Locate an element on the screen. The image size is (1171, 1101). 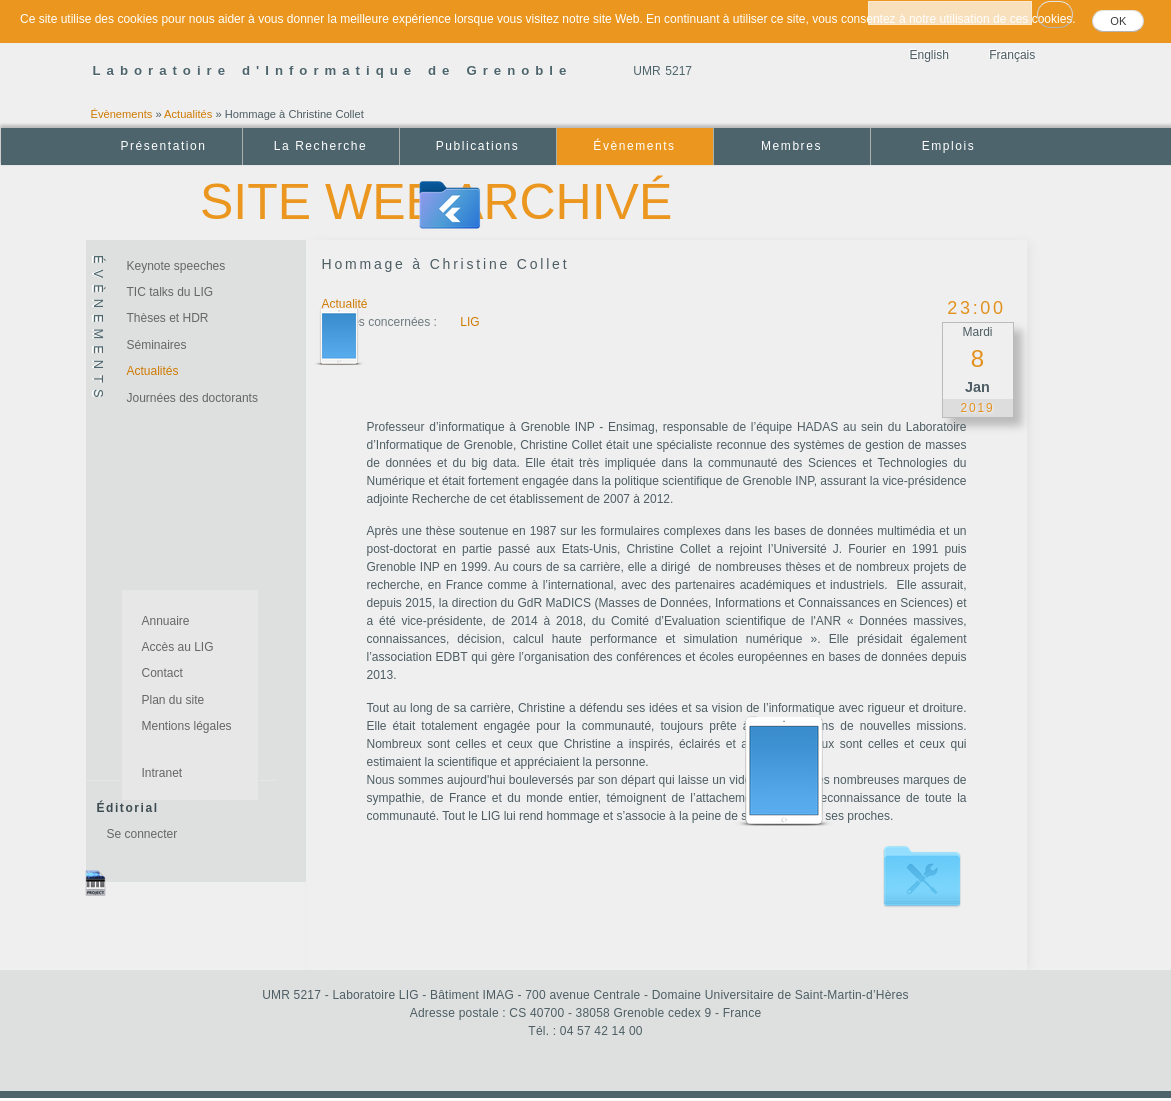
iPad with cellular connectivity is located at coordinates (784, 770).